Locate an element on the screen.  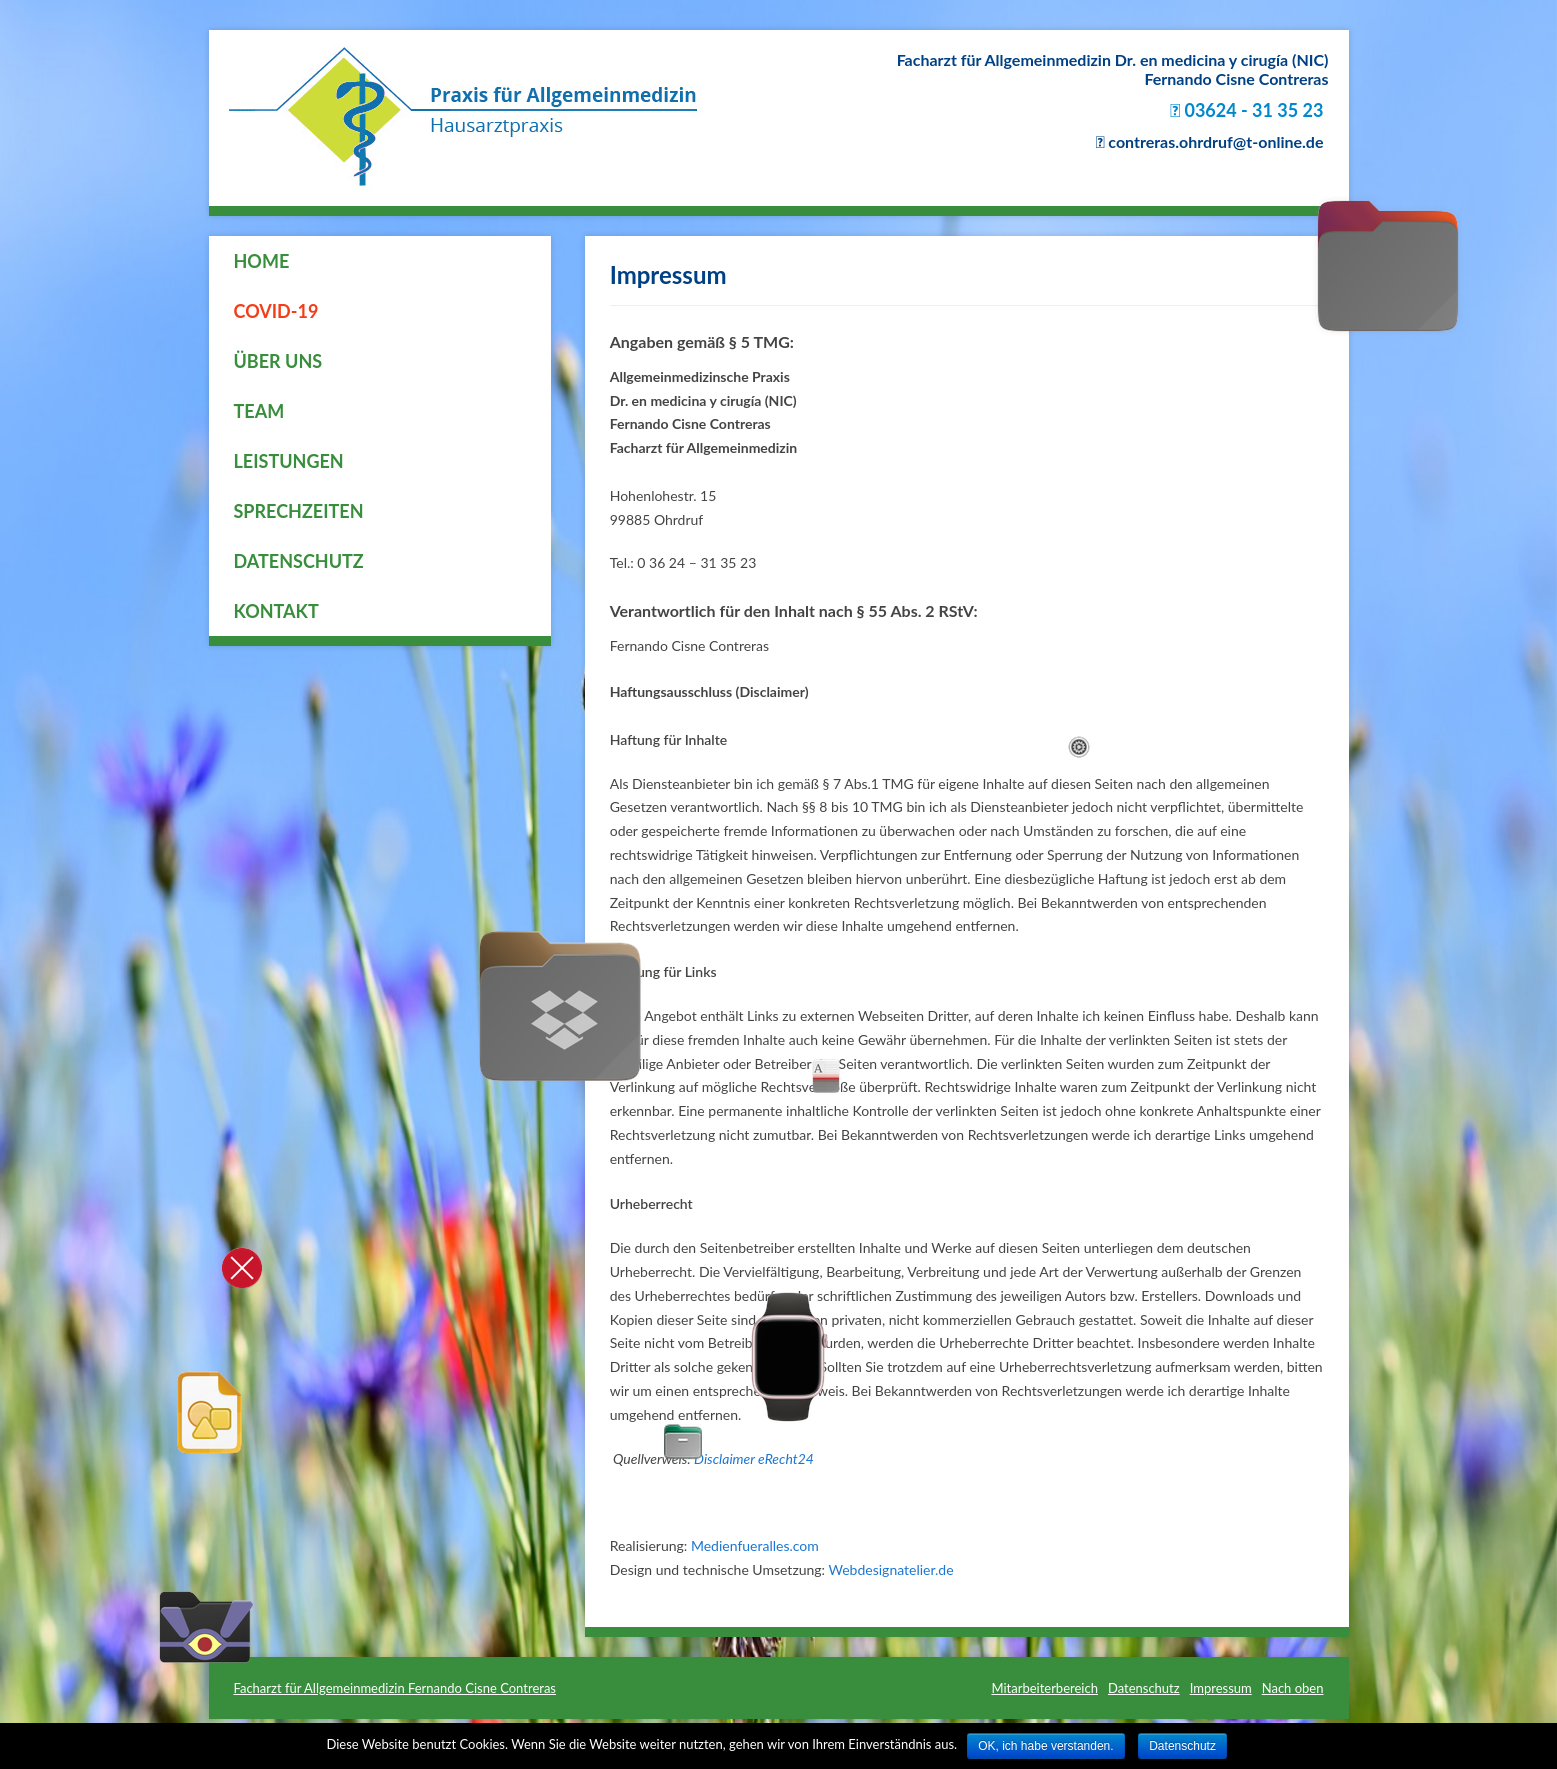
open system settings is located at coordinates (1079, 747).